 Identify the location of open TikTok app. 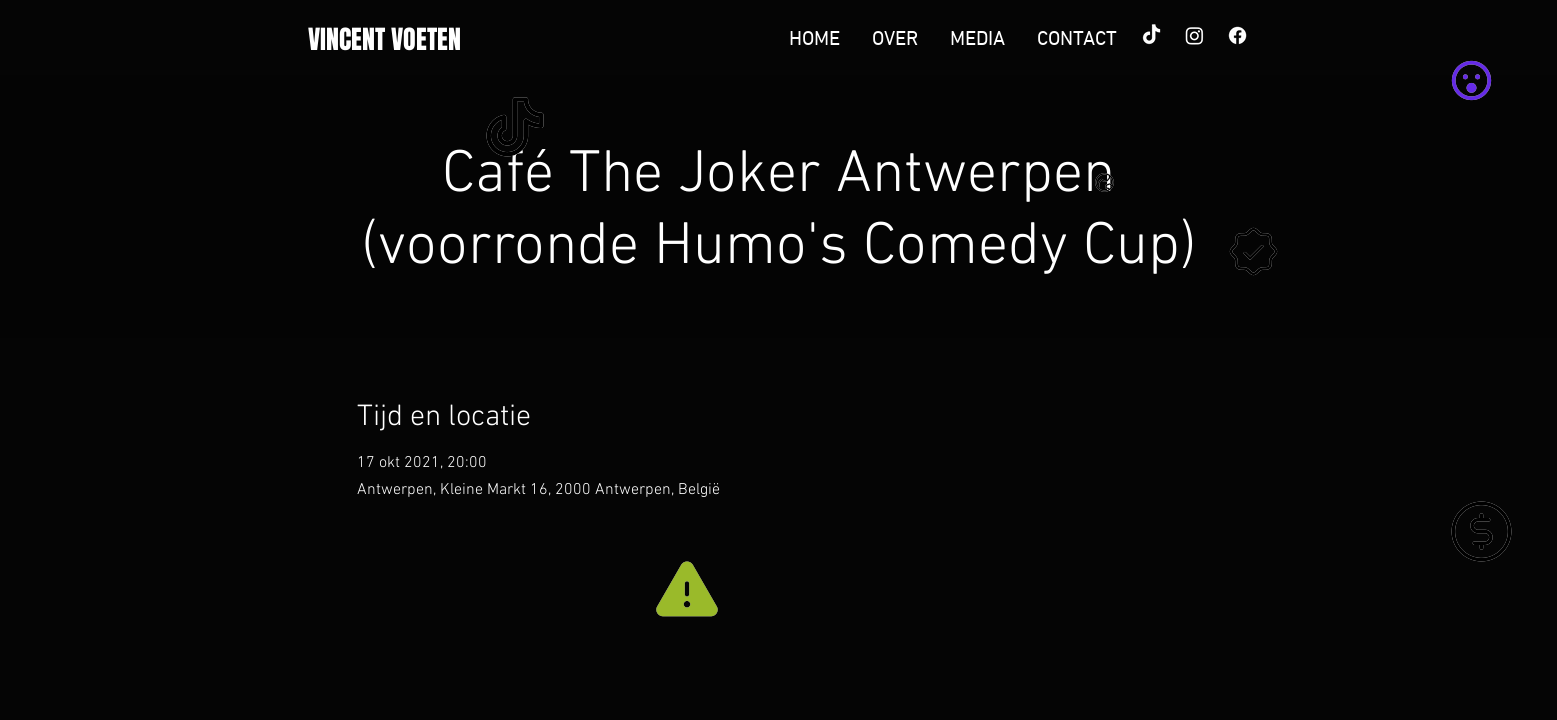
(515, 128).